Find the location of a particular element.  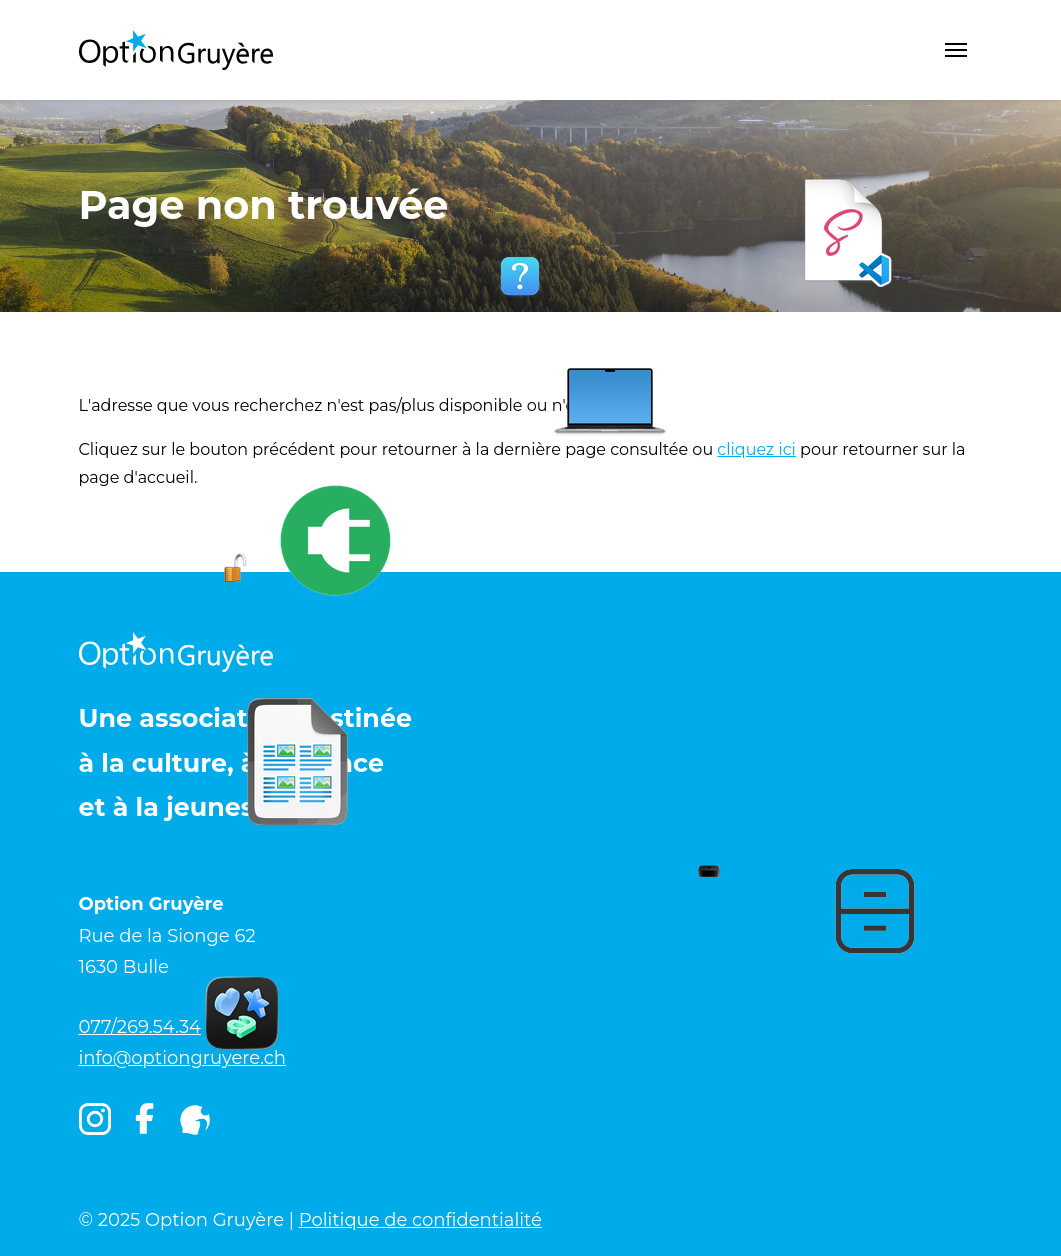

indicates a mounted or connected drive is located at coordinates (335, 540).